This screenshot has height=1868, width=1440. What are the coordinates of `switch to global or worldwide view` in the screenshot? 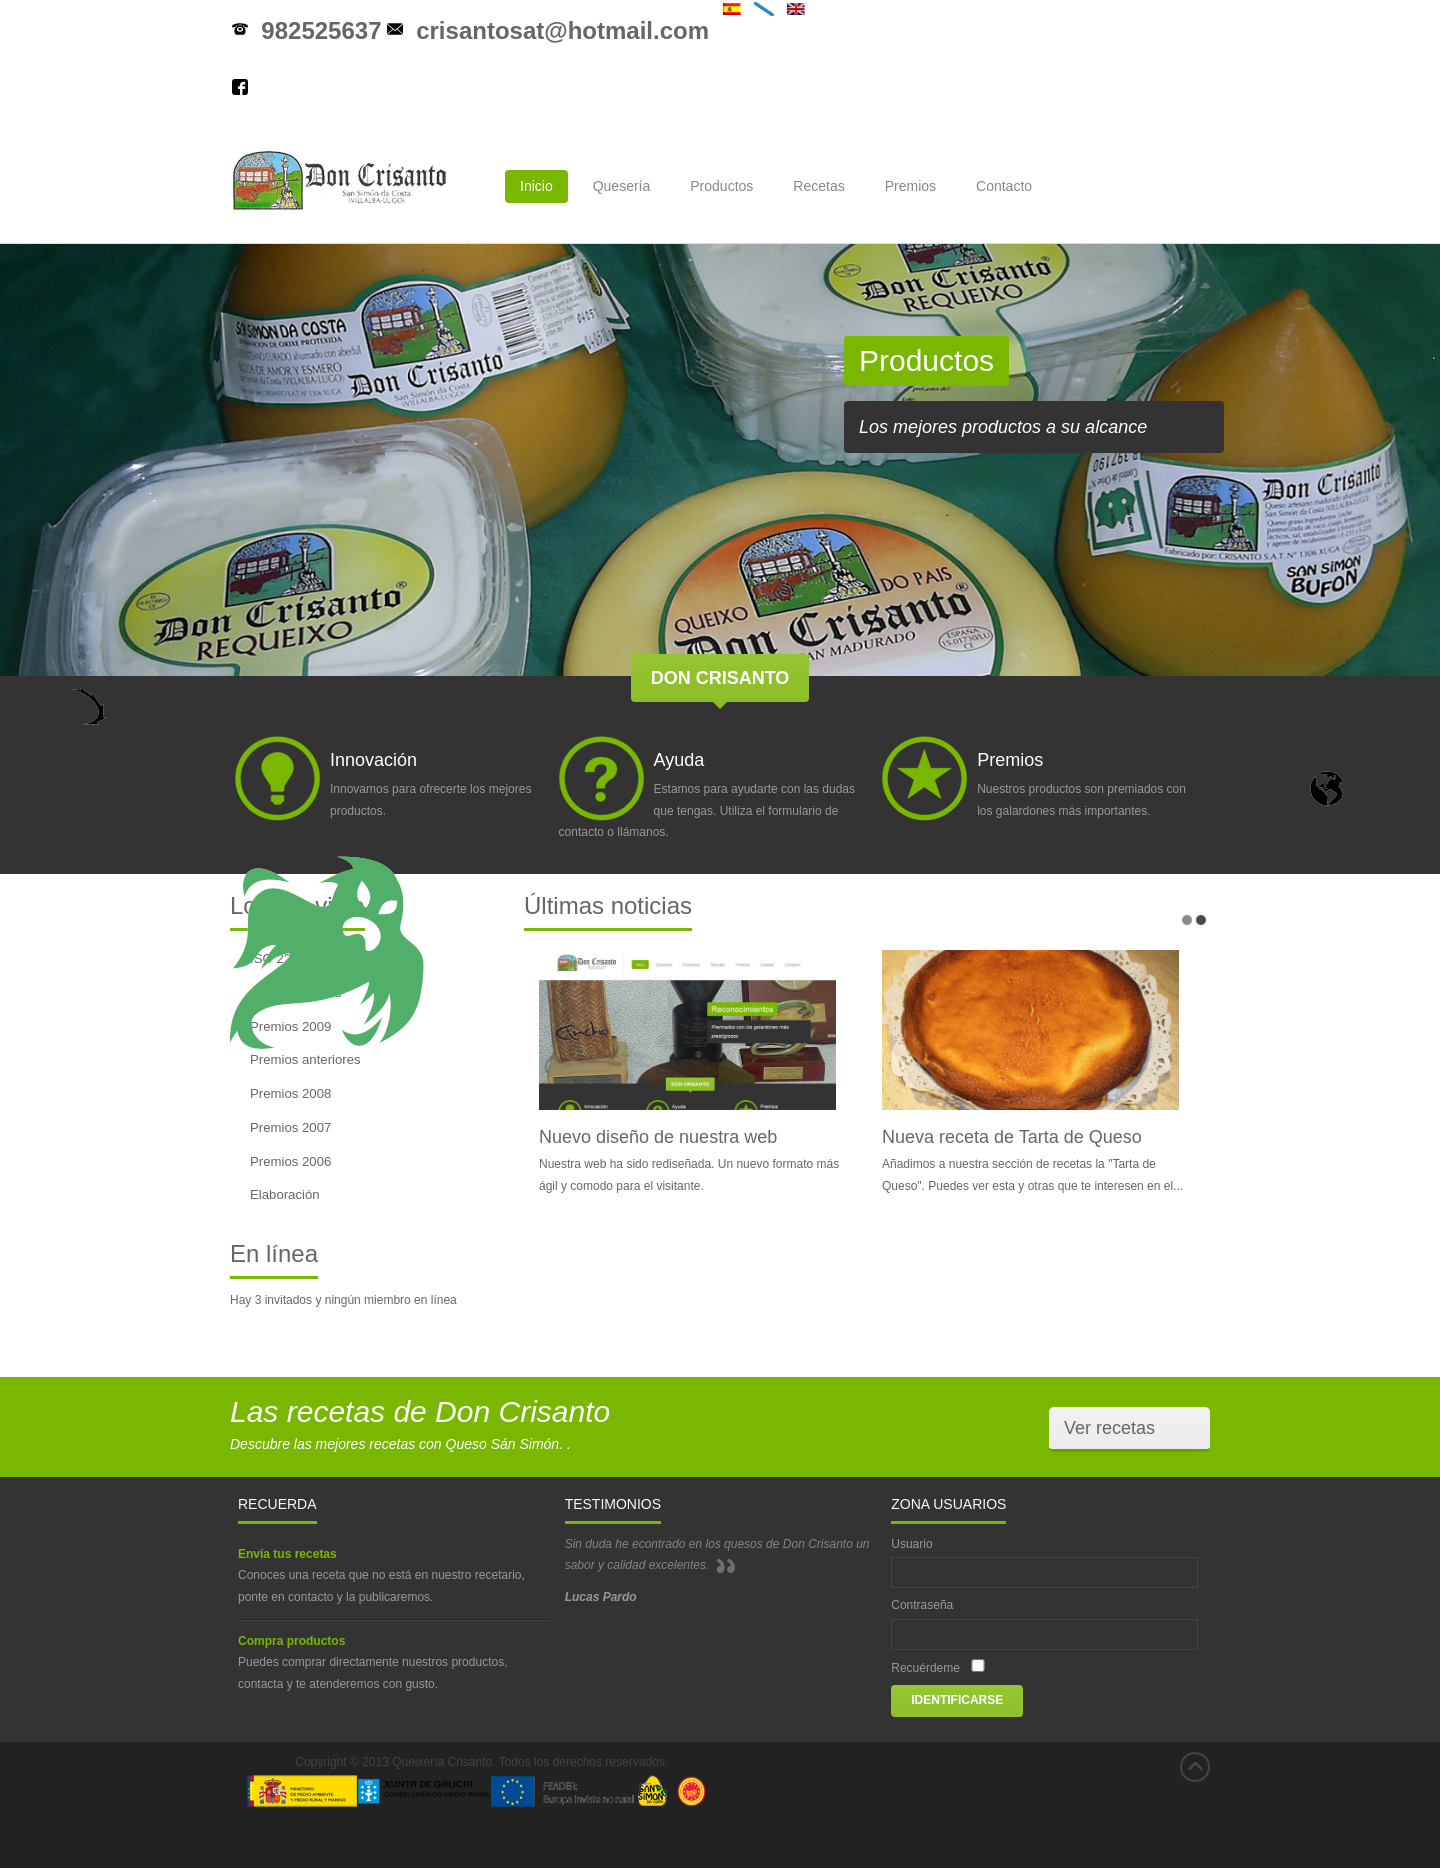 It's located at (1327, 788).